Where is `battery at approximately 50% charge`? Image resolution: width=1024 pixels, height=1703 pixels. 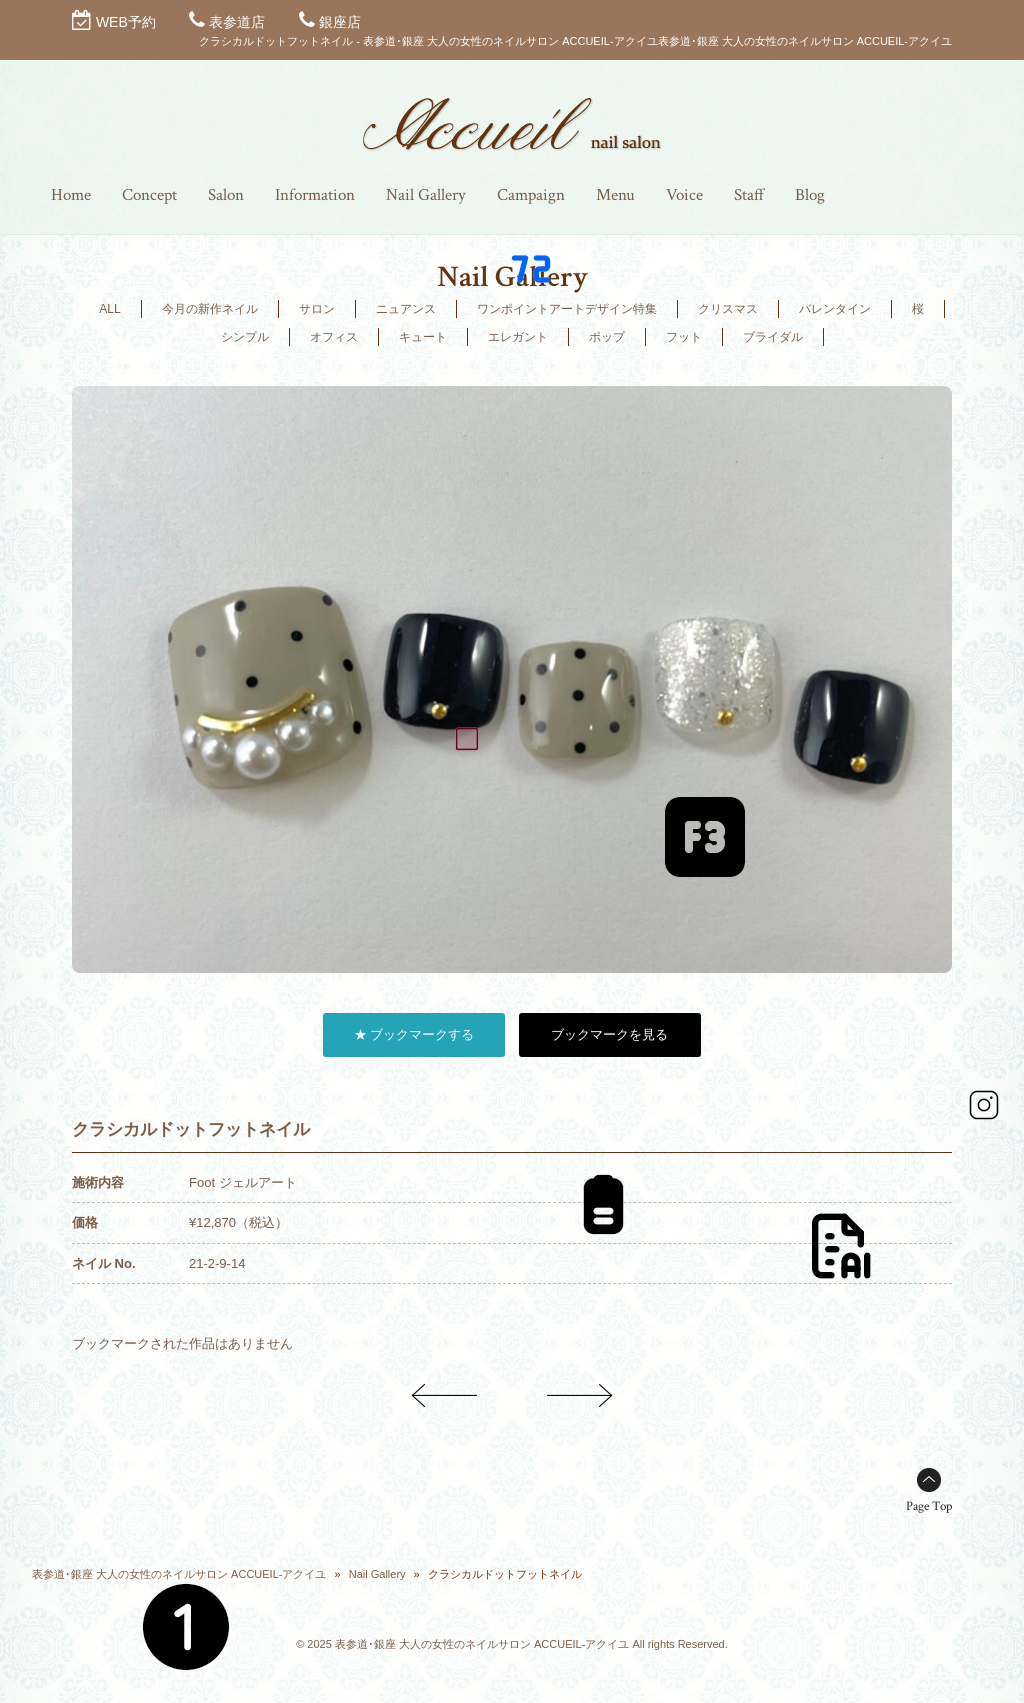 battery at approximately 50% charge is located at coordinates (603, 1204).